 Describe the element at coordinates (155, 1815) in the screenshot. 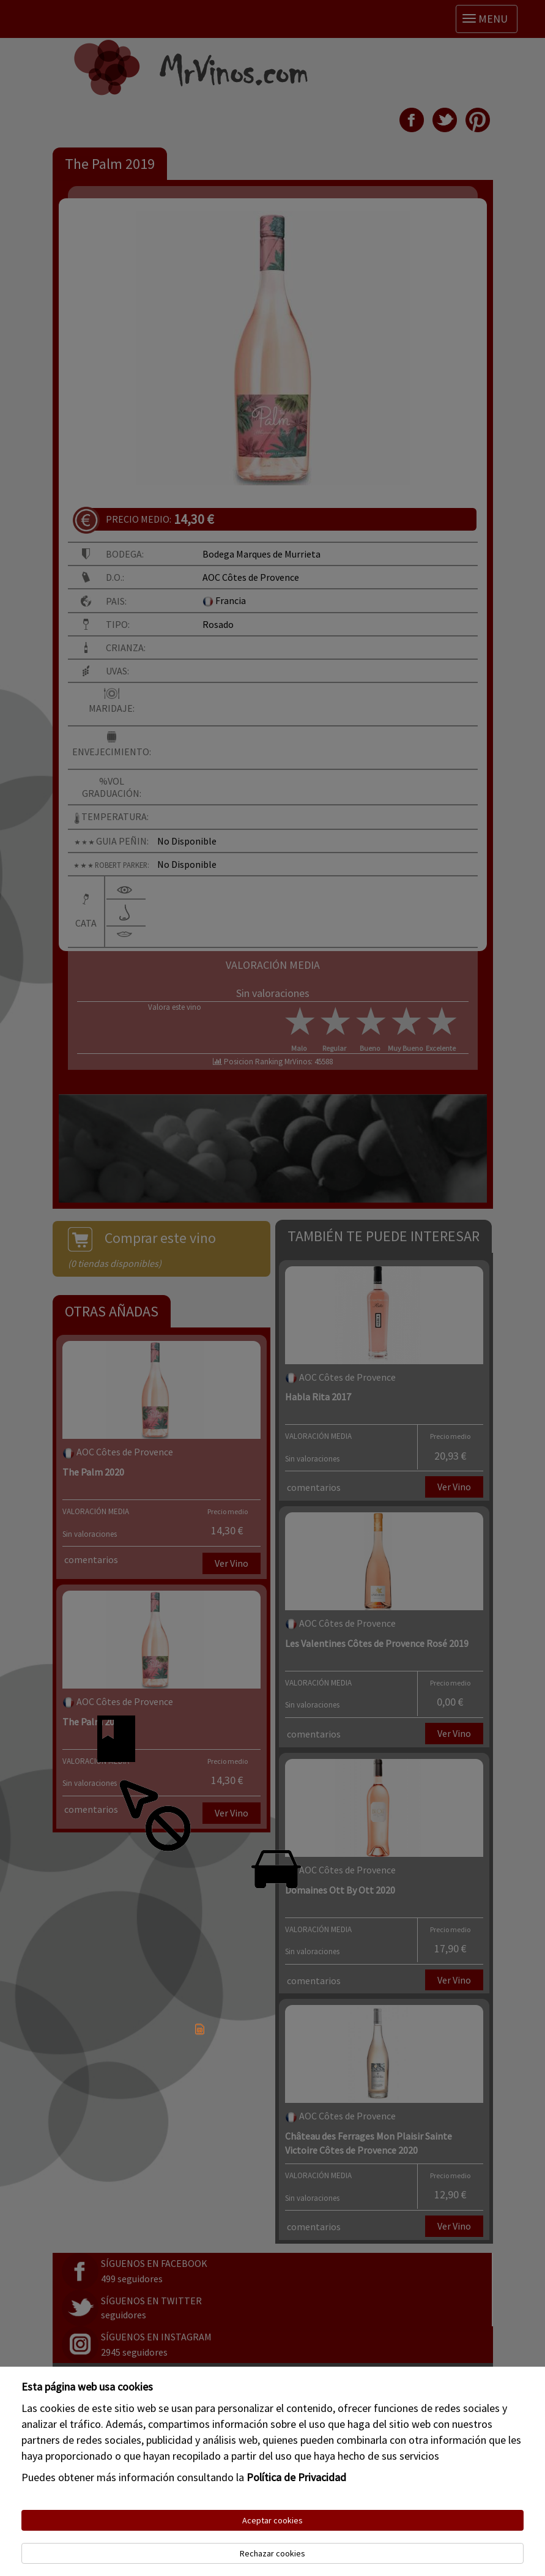

I see `cursor interaction disabled` at that location.